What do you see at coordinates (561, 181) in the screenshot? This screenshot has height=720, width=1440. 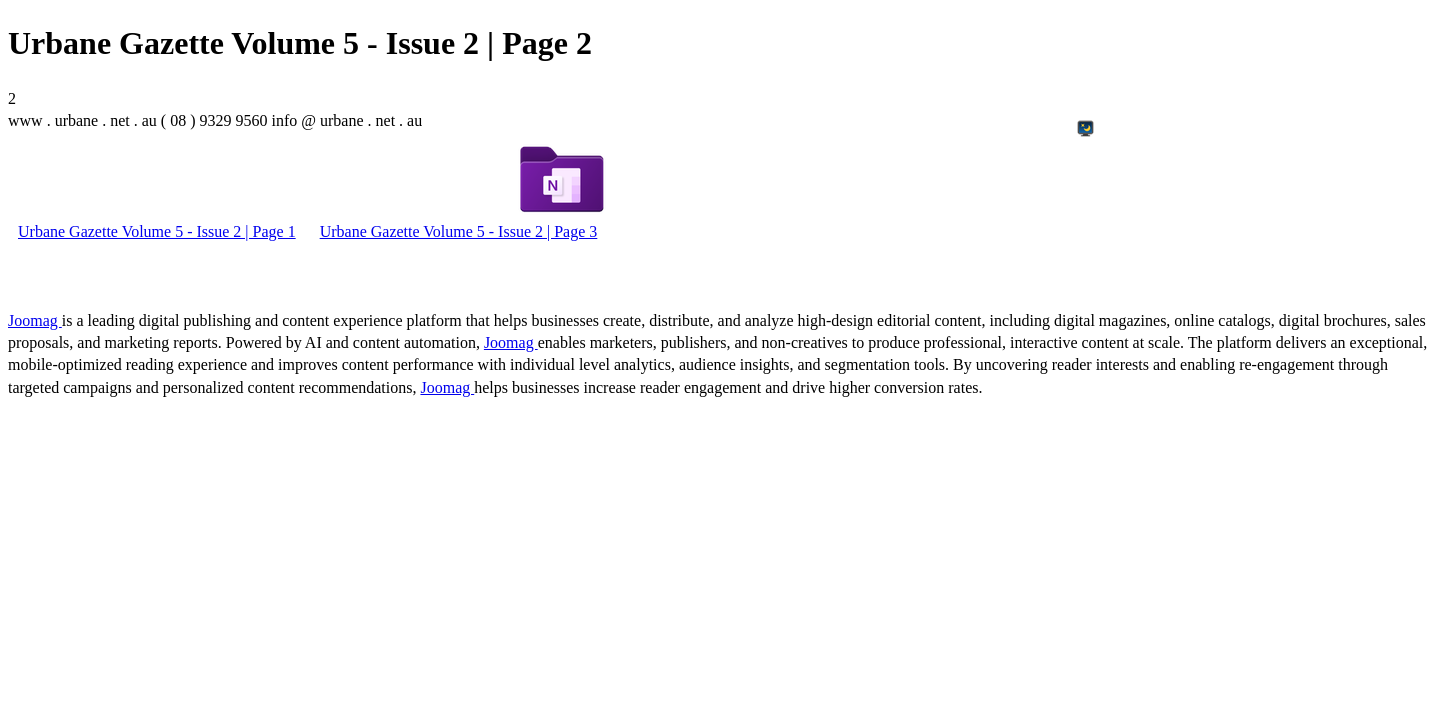 I see `open folder containing Microsoft OneNote files` at bounding box center [561, 181].